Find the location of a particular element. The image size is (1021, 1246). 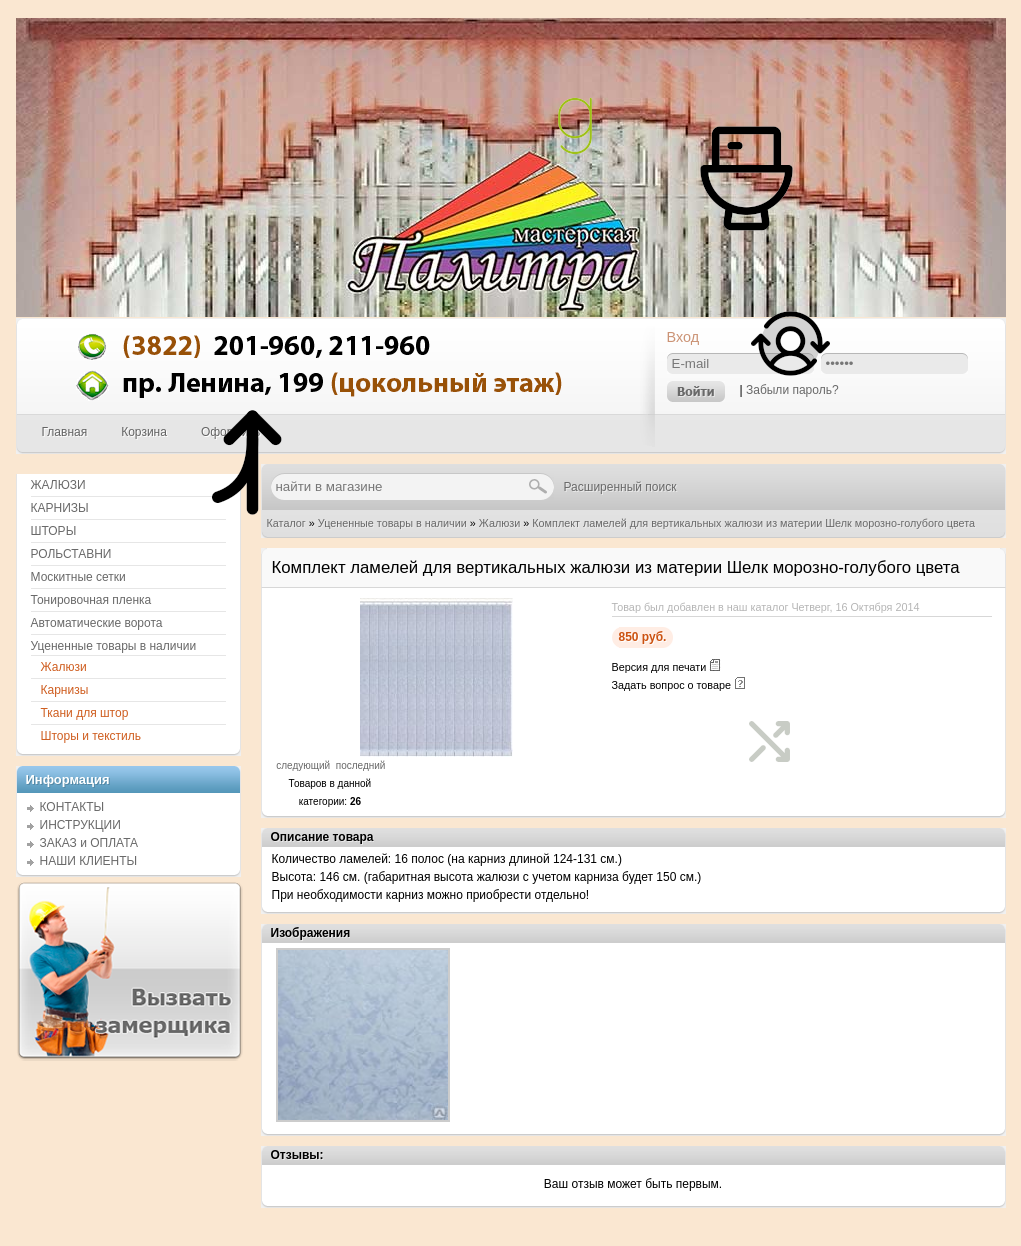

shuffle or randomize content order is located at coordinates (769, 741).